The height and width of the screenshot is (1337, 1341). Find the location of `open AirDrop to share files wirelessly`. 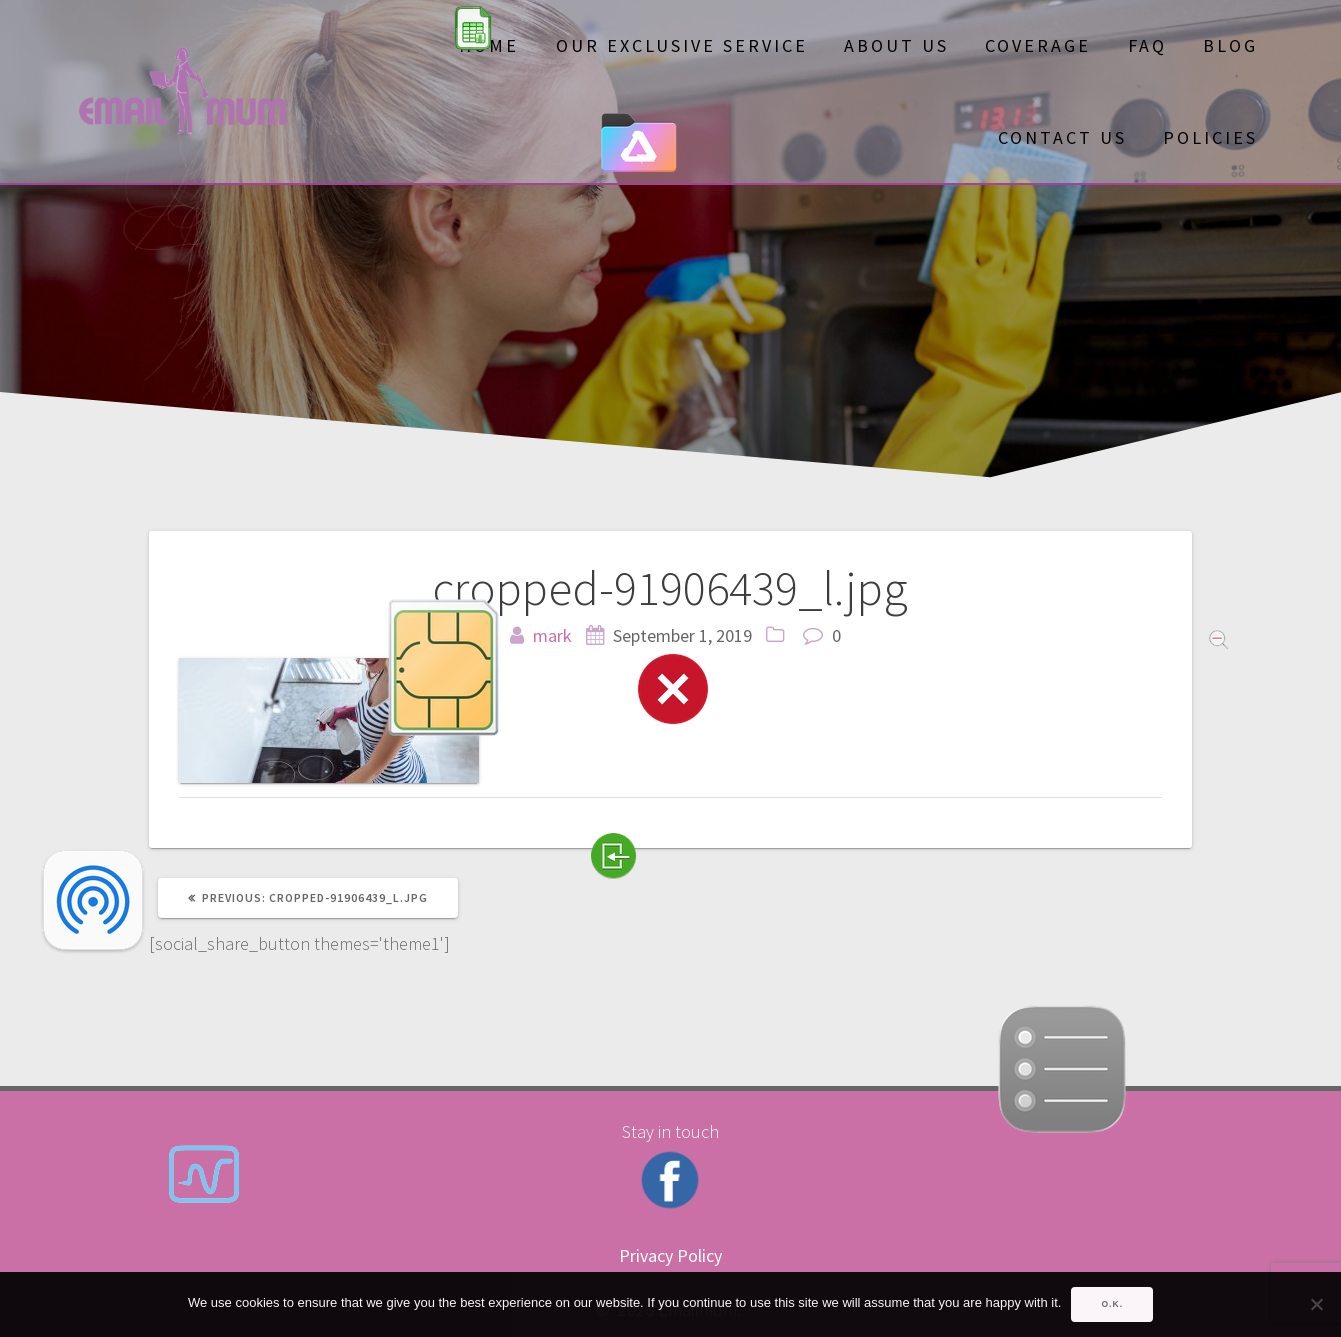

open AirDrop to share files wirelessly is located at coordinates (93, 900).